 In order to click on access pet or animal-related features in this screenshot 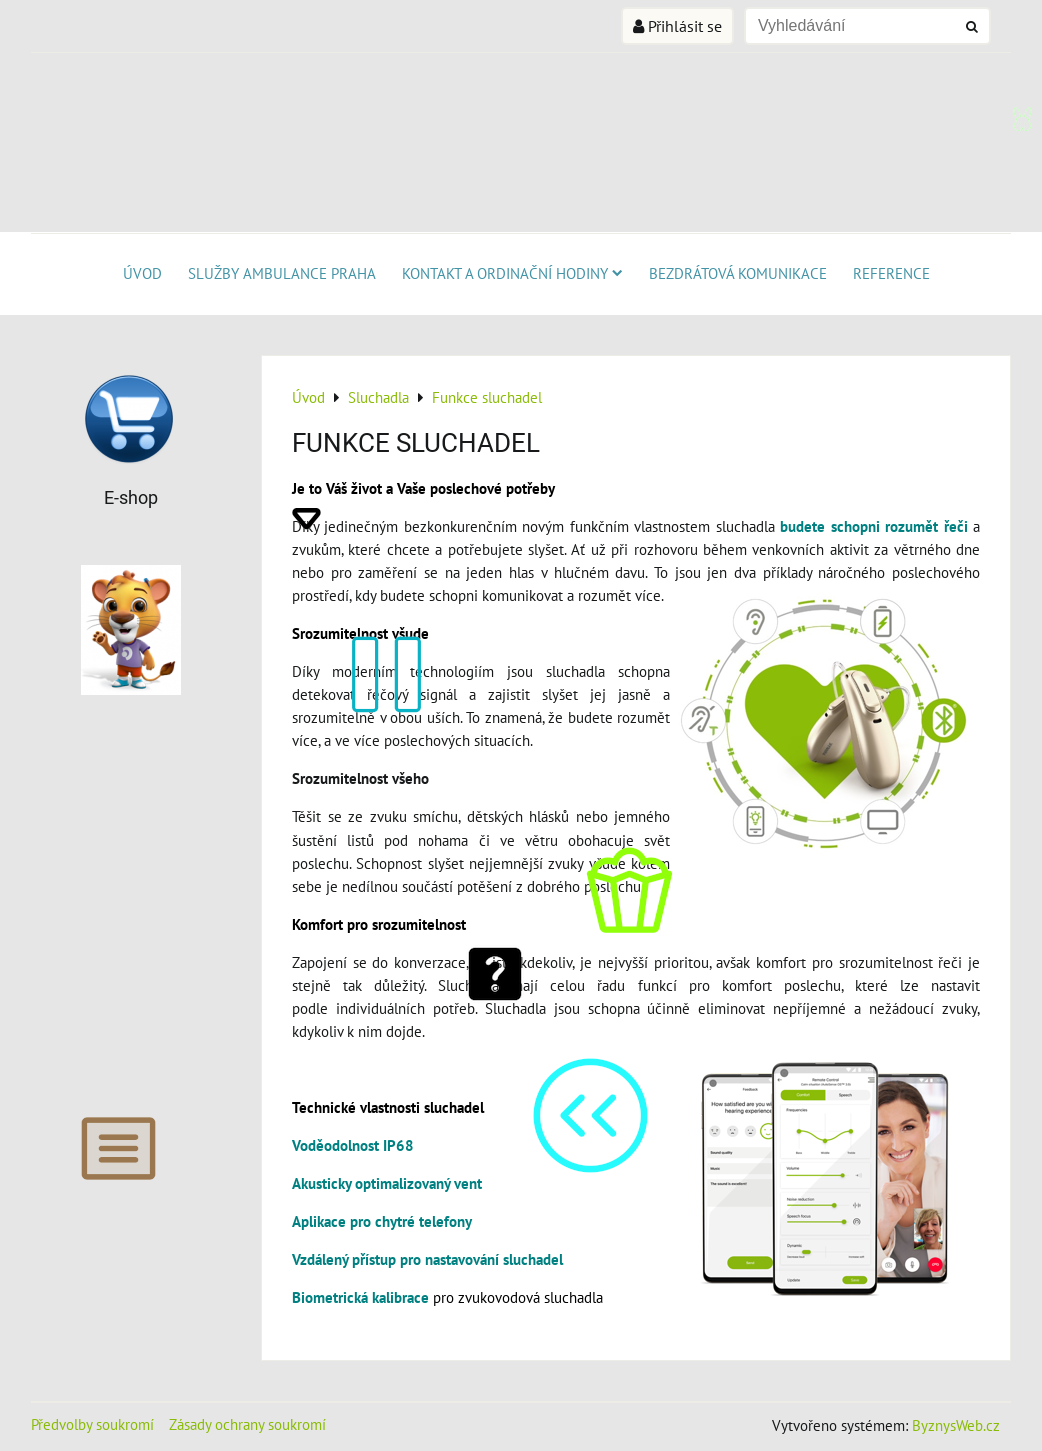, I will do `click(1022, 119)`.